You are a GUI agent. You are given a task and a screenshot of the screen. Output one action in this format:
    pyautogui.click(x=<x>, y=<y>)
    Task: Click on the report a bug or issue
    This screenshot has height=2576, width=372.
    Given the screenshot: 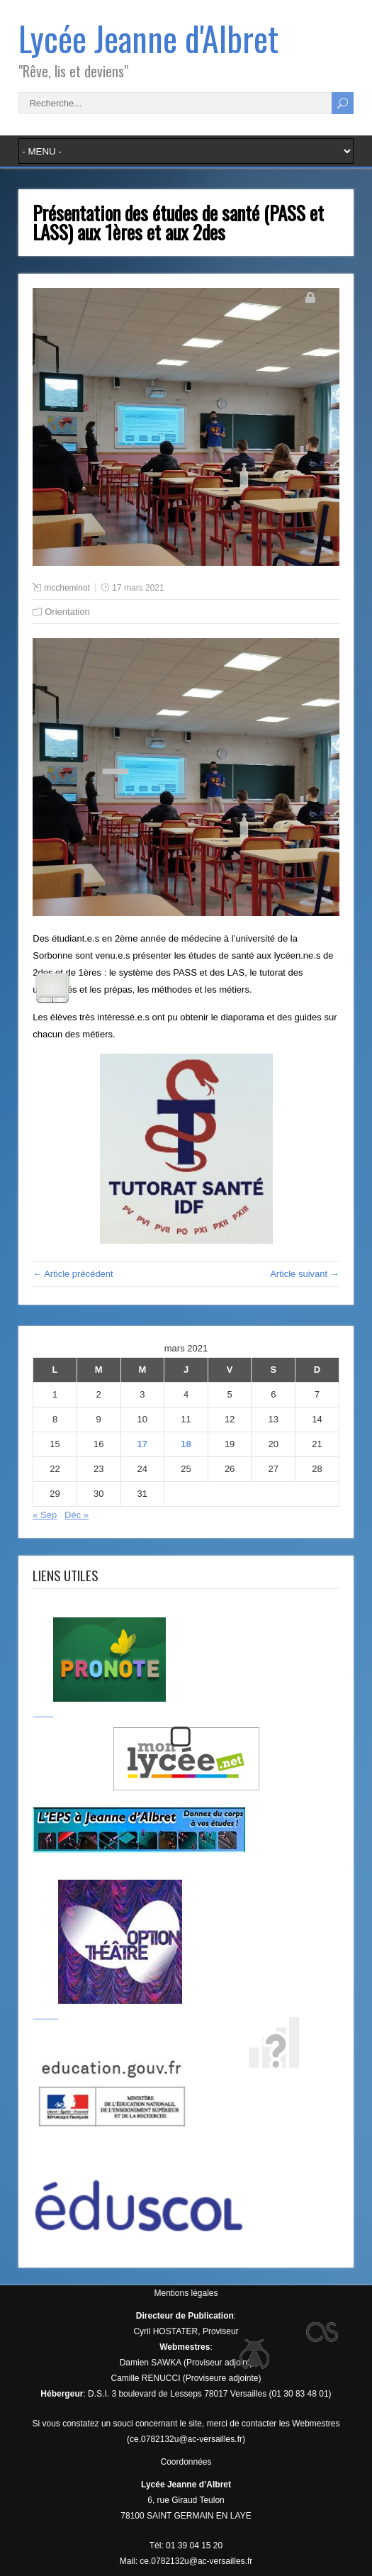 What is the action you would take?
    pyautogui.click(x=254, y=2354)
    